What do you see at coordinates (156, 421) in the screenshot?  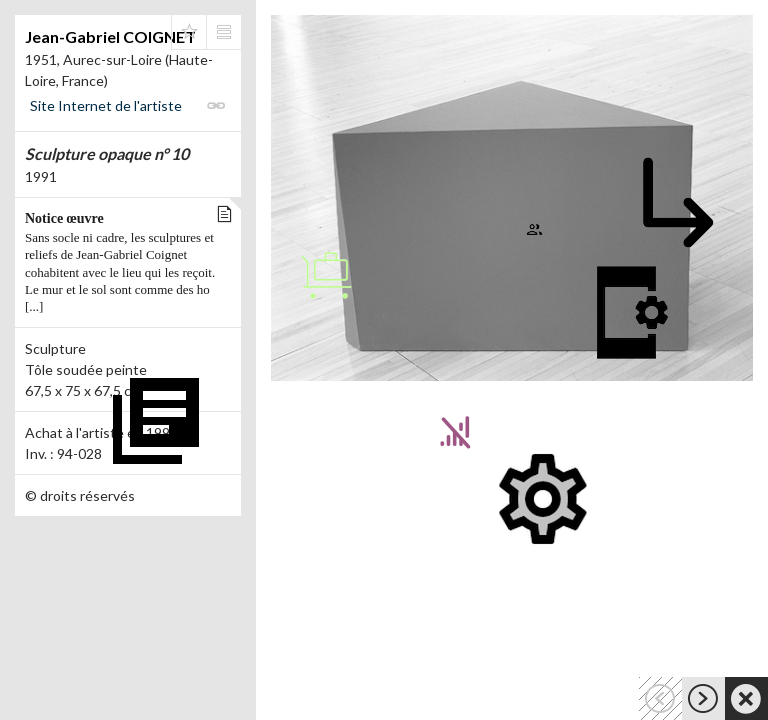 I see `access your document library` at bounding box center [156, 421].